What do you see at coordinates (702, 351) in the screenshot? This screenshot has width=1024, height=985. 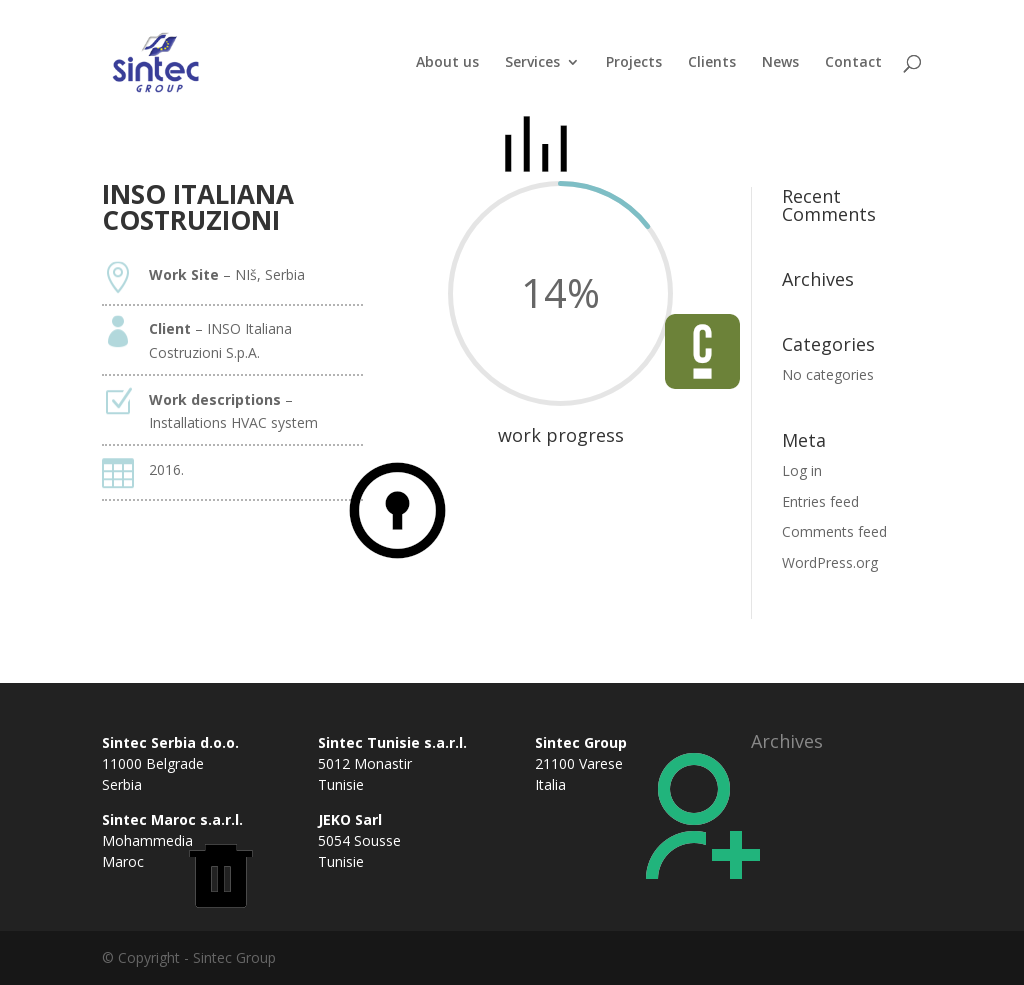 I see `camunda platform logo` at bounding box center [702, 351].